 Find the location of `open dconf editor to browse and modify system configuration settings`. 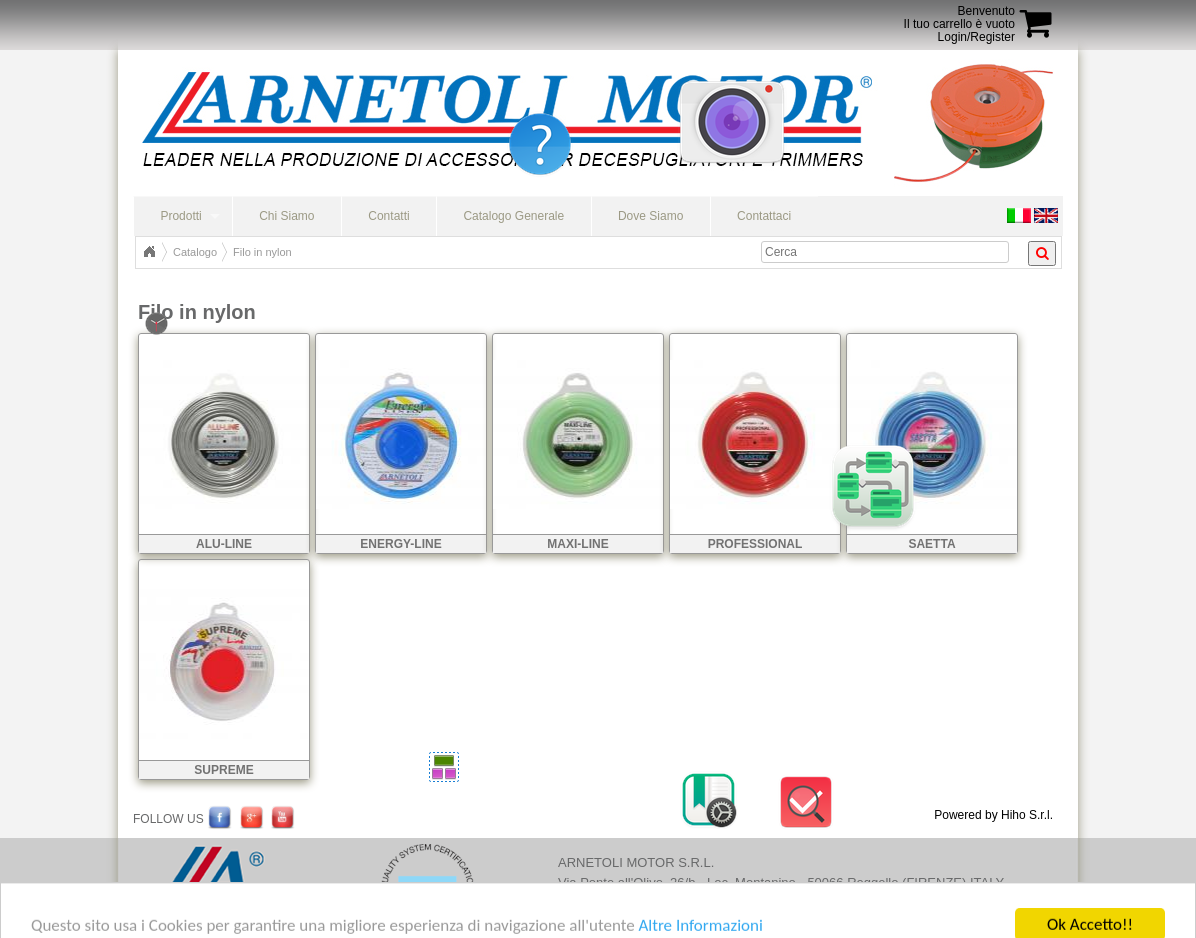

open dconf editor to browse and modify system configuration settings is located at coordinates (806, 802).